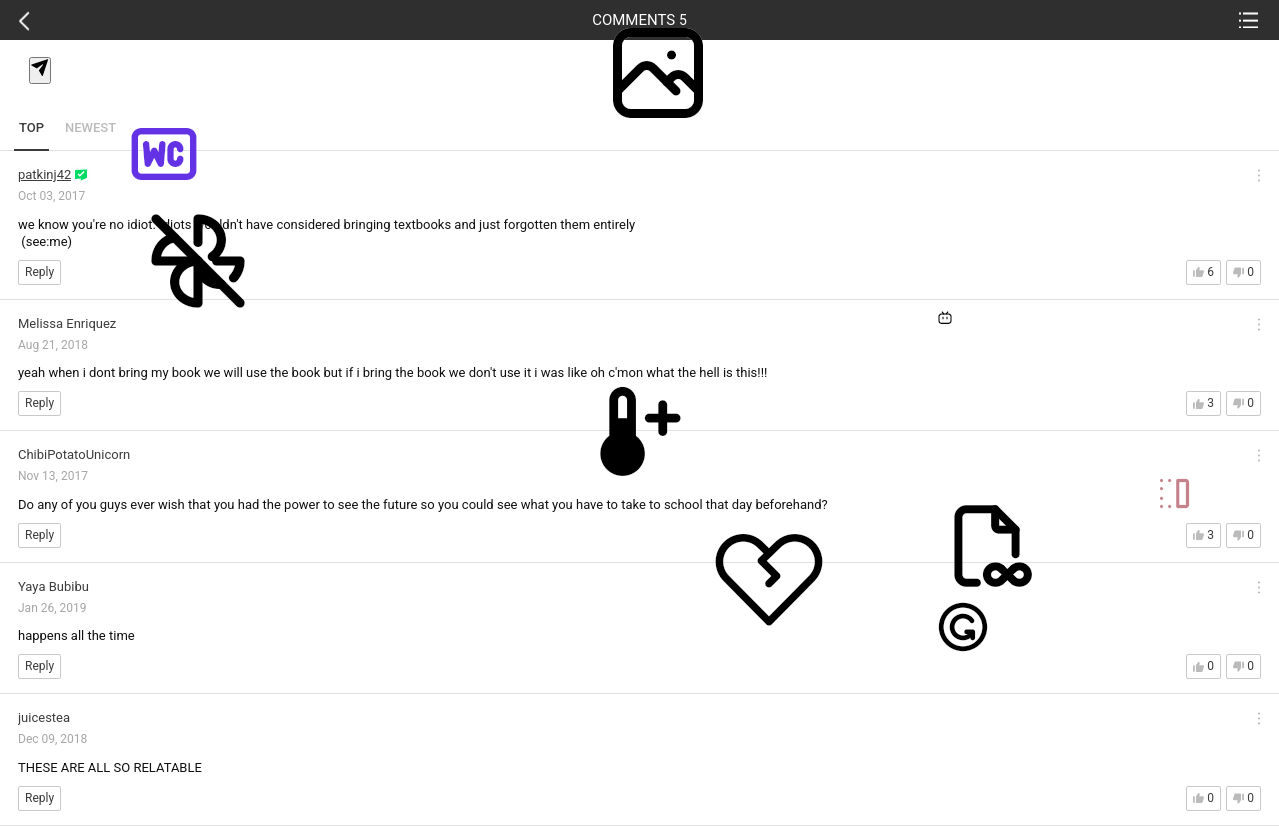 Image resolution: width=1279 pixels, height=826 pixels. What do you see at coordinates (631, 431) in the screenshot?
I see `increase temperature setting` at bounding box center [631, 431].